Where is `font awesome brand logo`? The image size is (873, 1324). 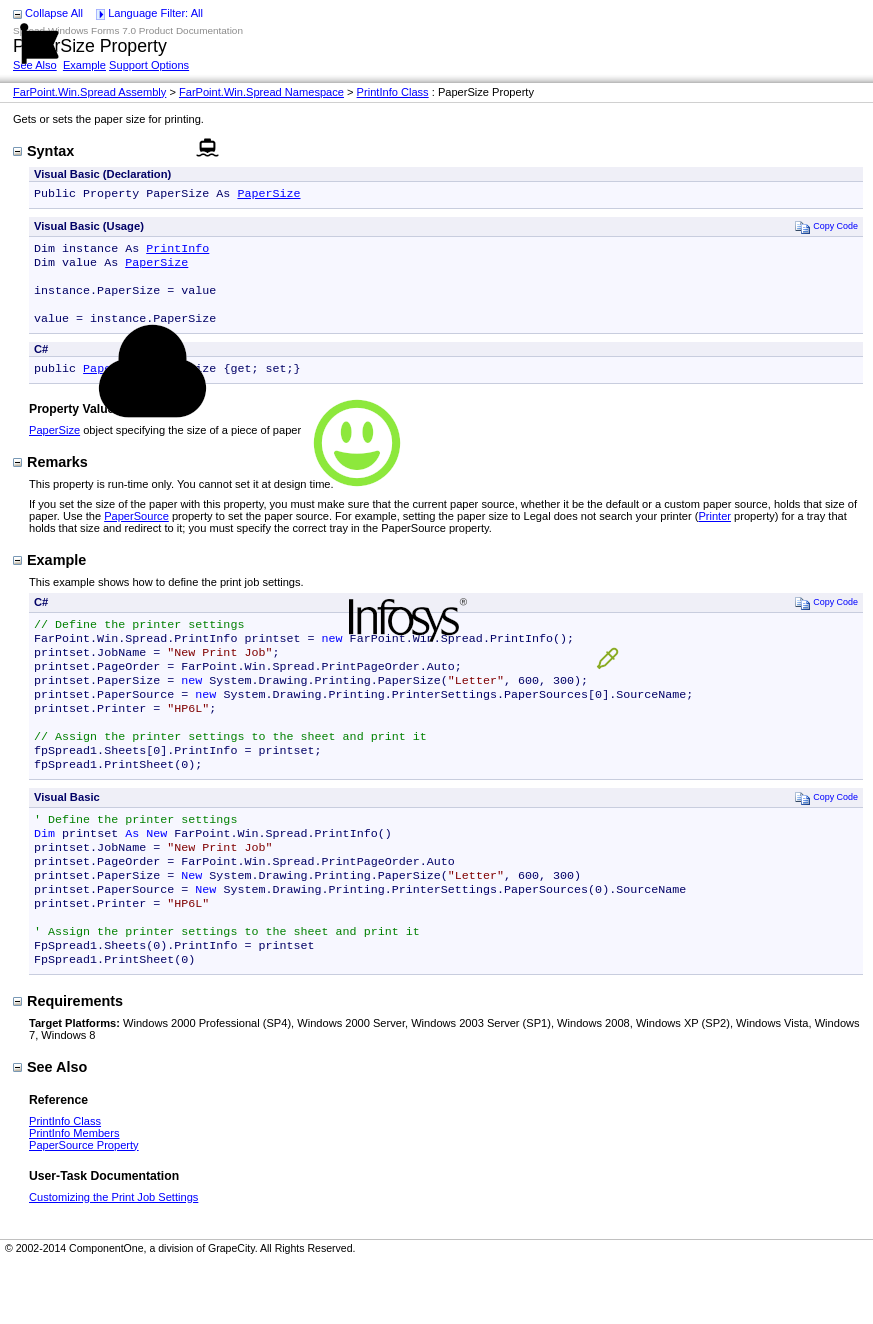
font awesome brand logo is located at coordinates (39, 43).